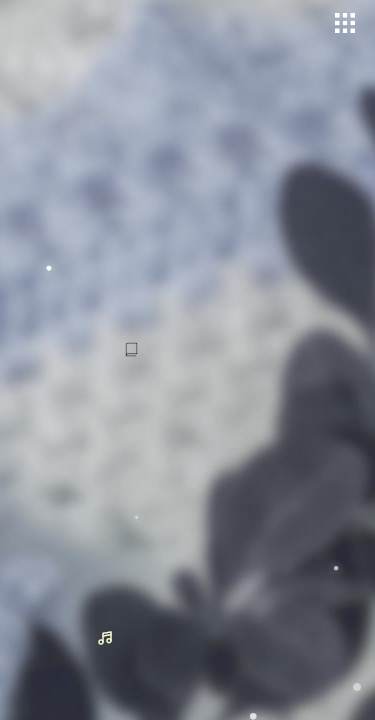 This screenshot has height=720, width=375. Describe the element at coordinates (105, 638) in the screenshot. I see `access music library or audio files` at that location.